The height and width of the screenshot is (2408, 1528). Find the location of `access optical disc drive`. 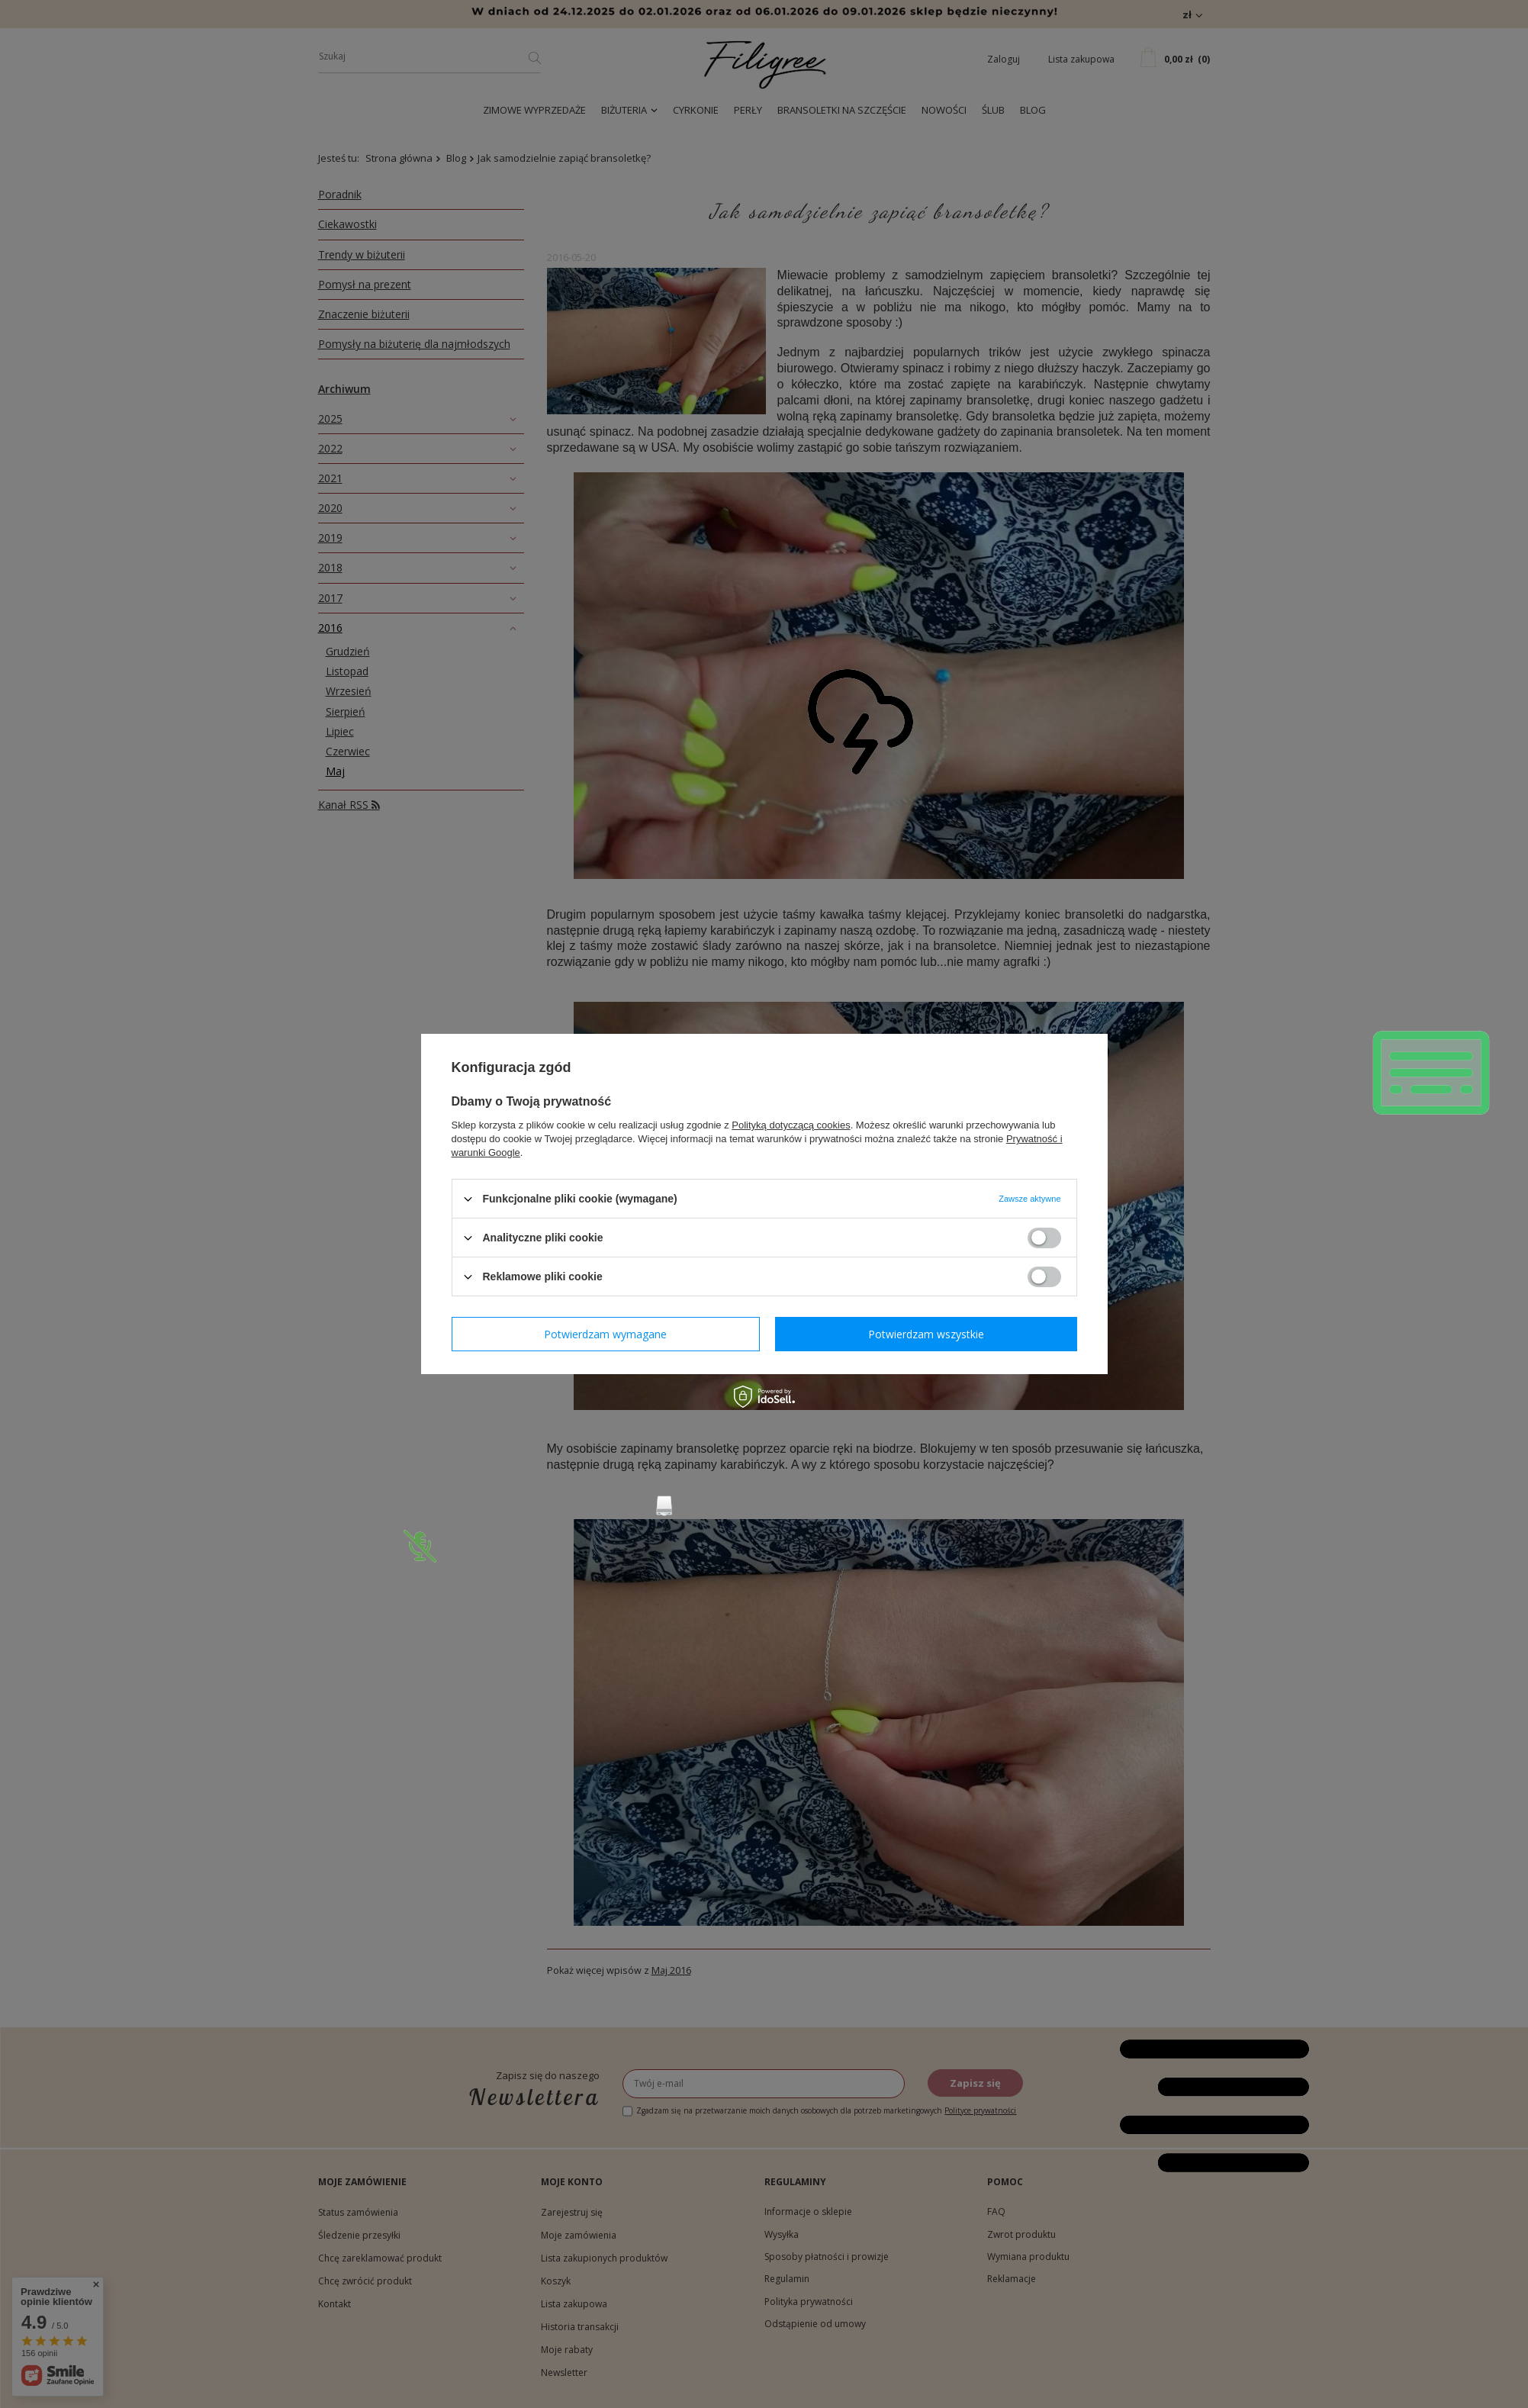

access optical disc drive is located at coordinates (664, 1506).